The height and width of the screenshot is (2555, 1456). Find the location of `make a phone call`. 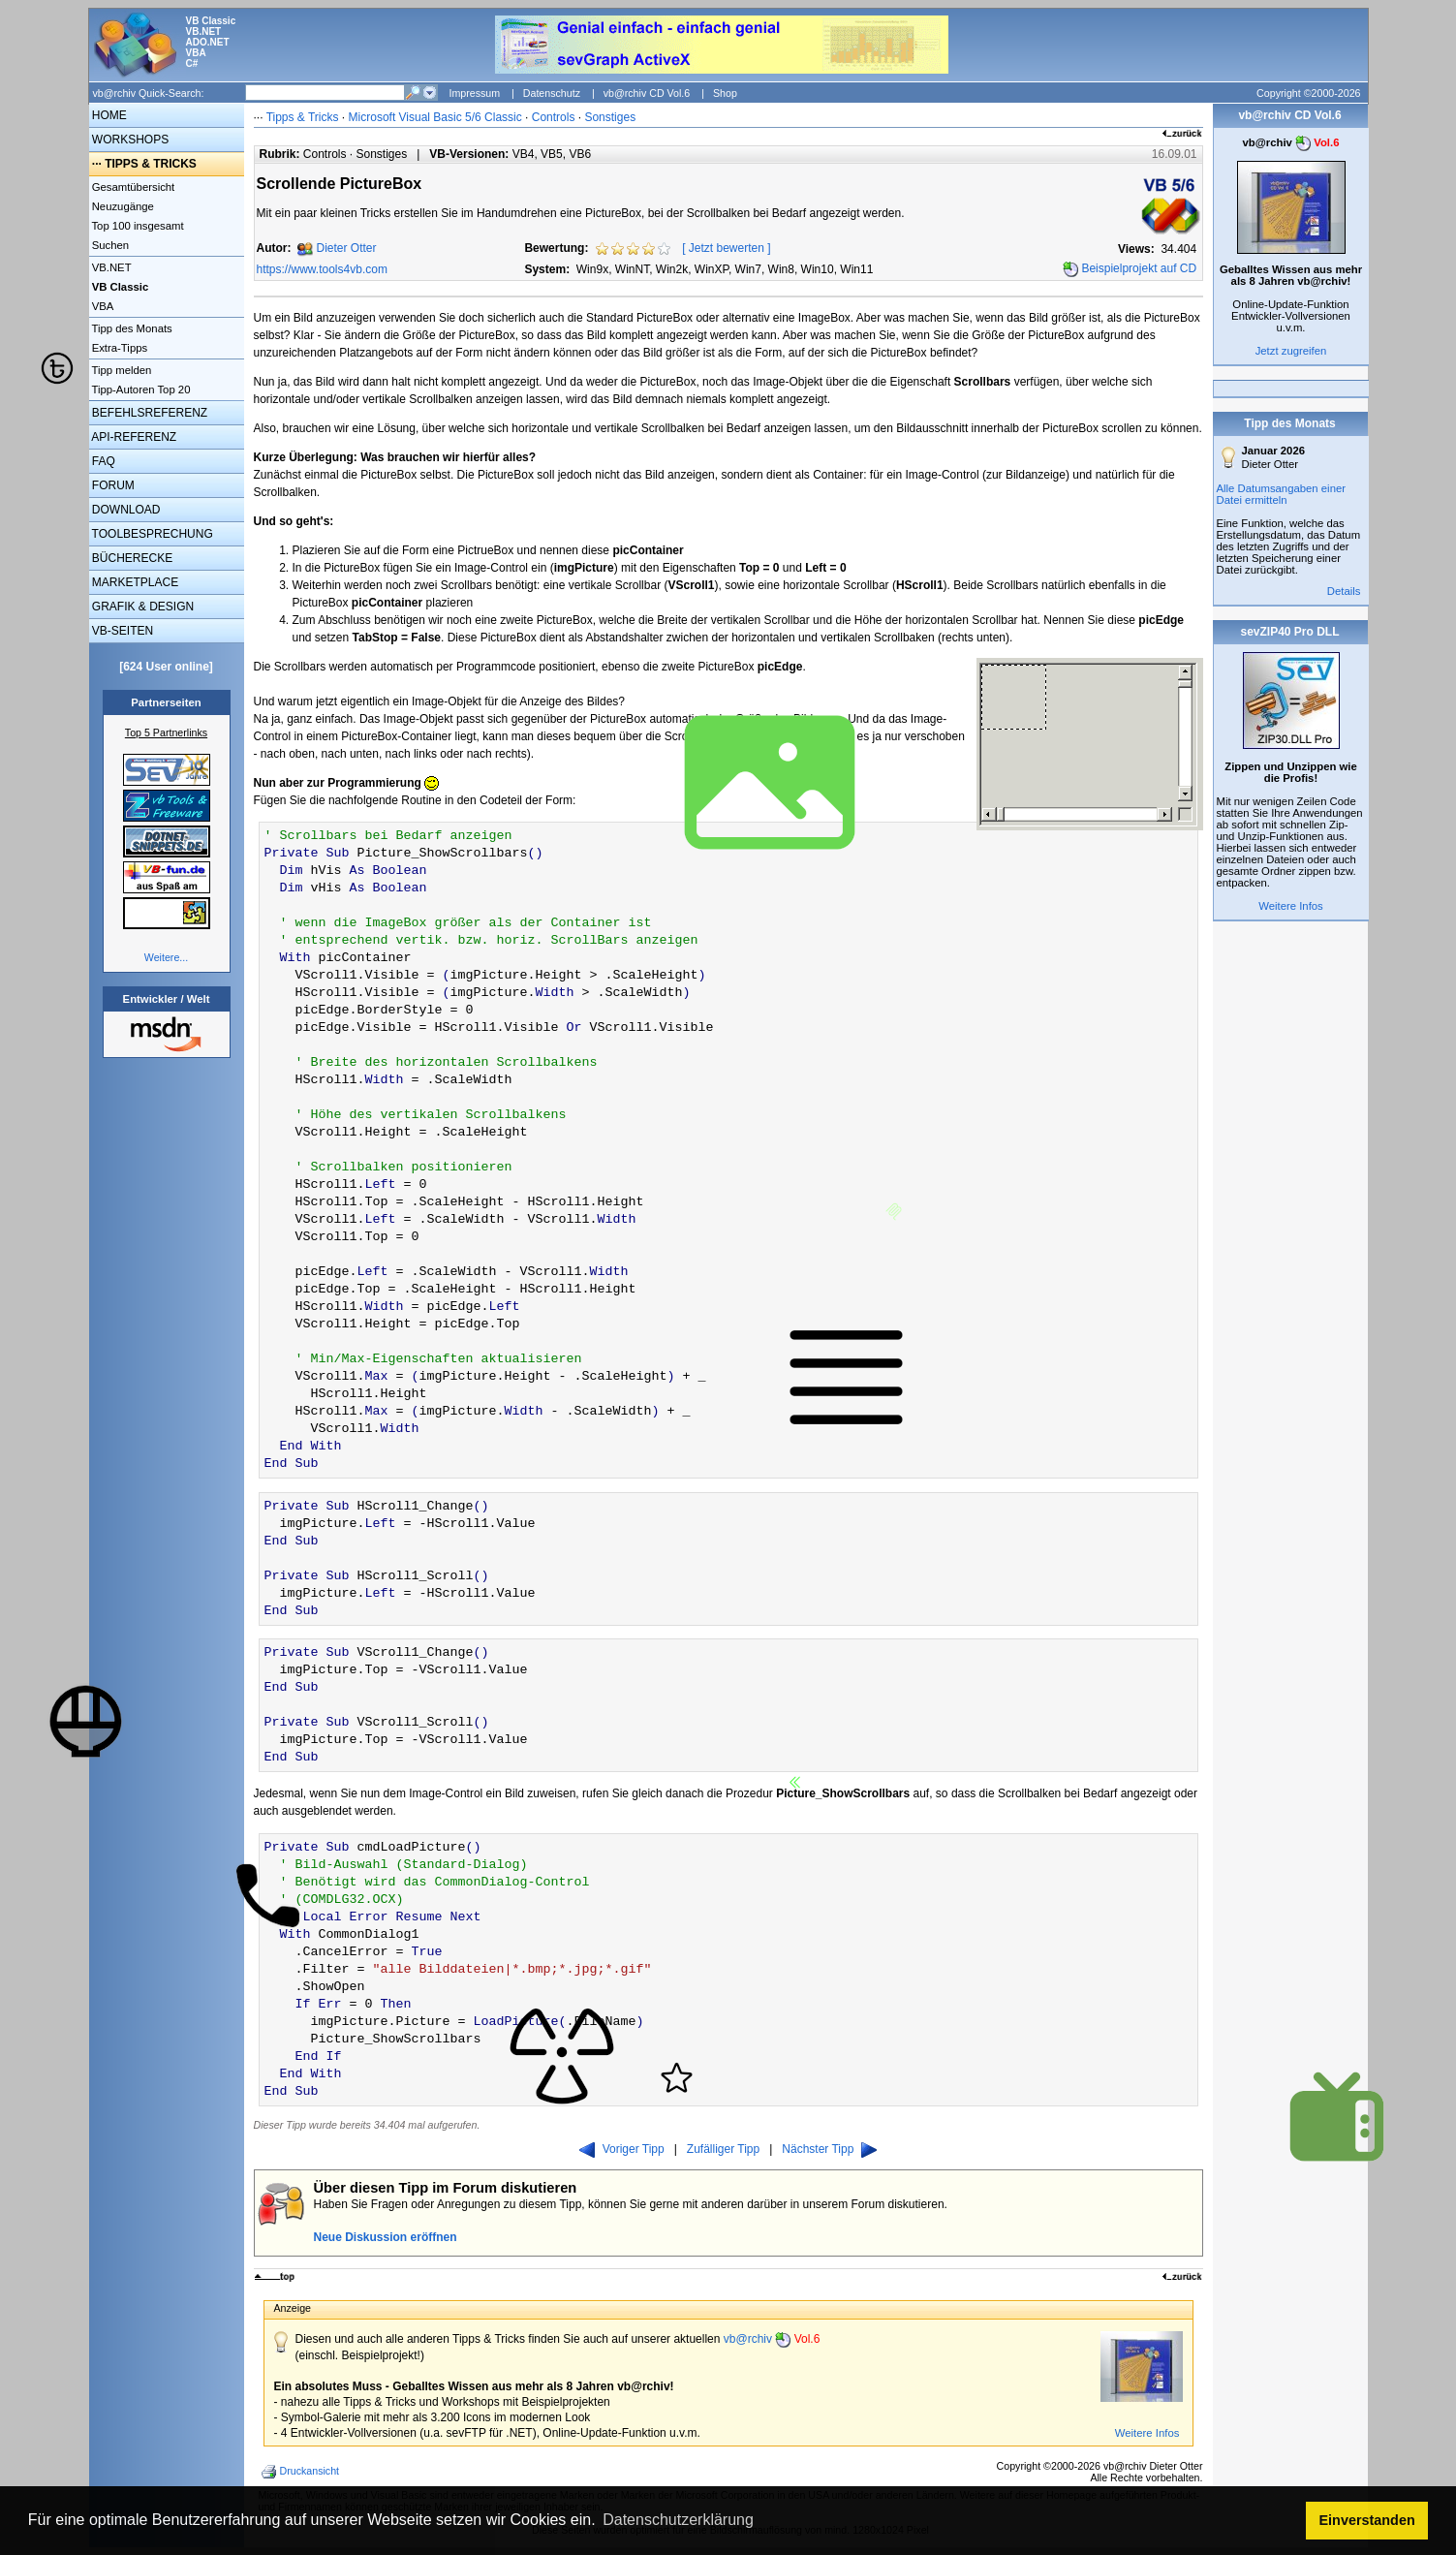

make a phone call is located at coordinates (267, 1895).